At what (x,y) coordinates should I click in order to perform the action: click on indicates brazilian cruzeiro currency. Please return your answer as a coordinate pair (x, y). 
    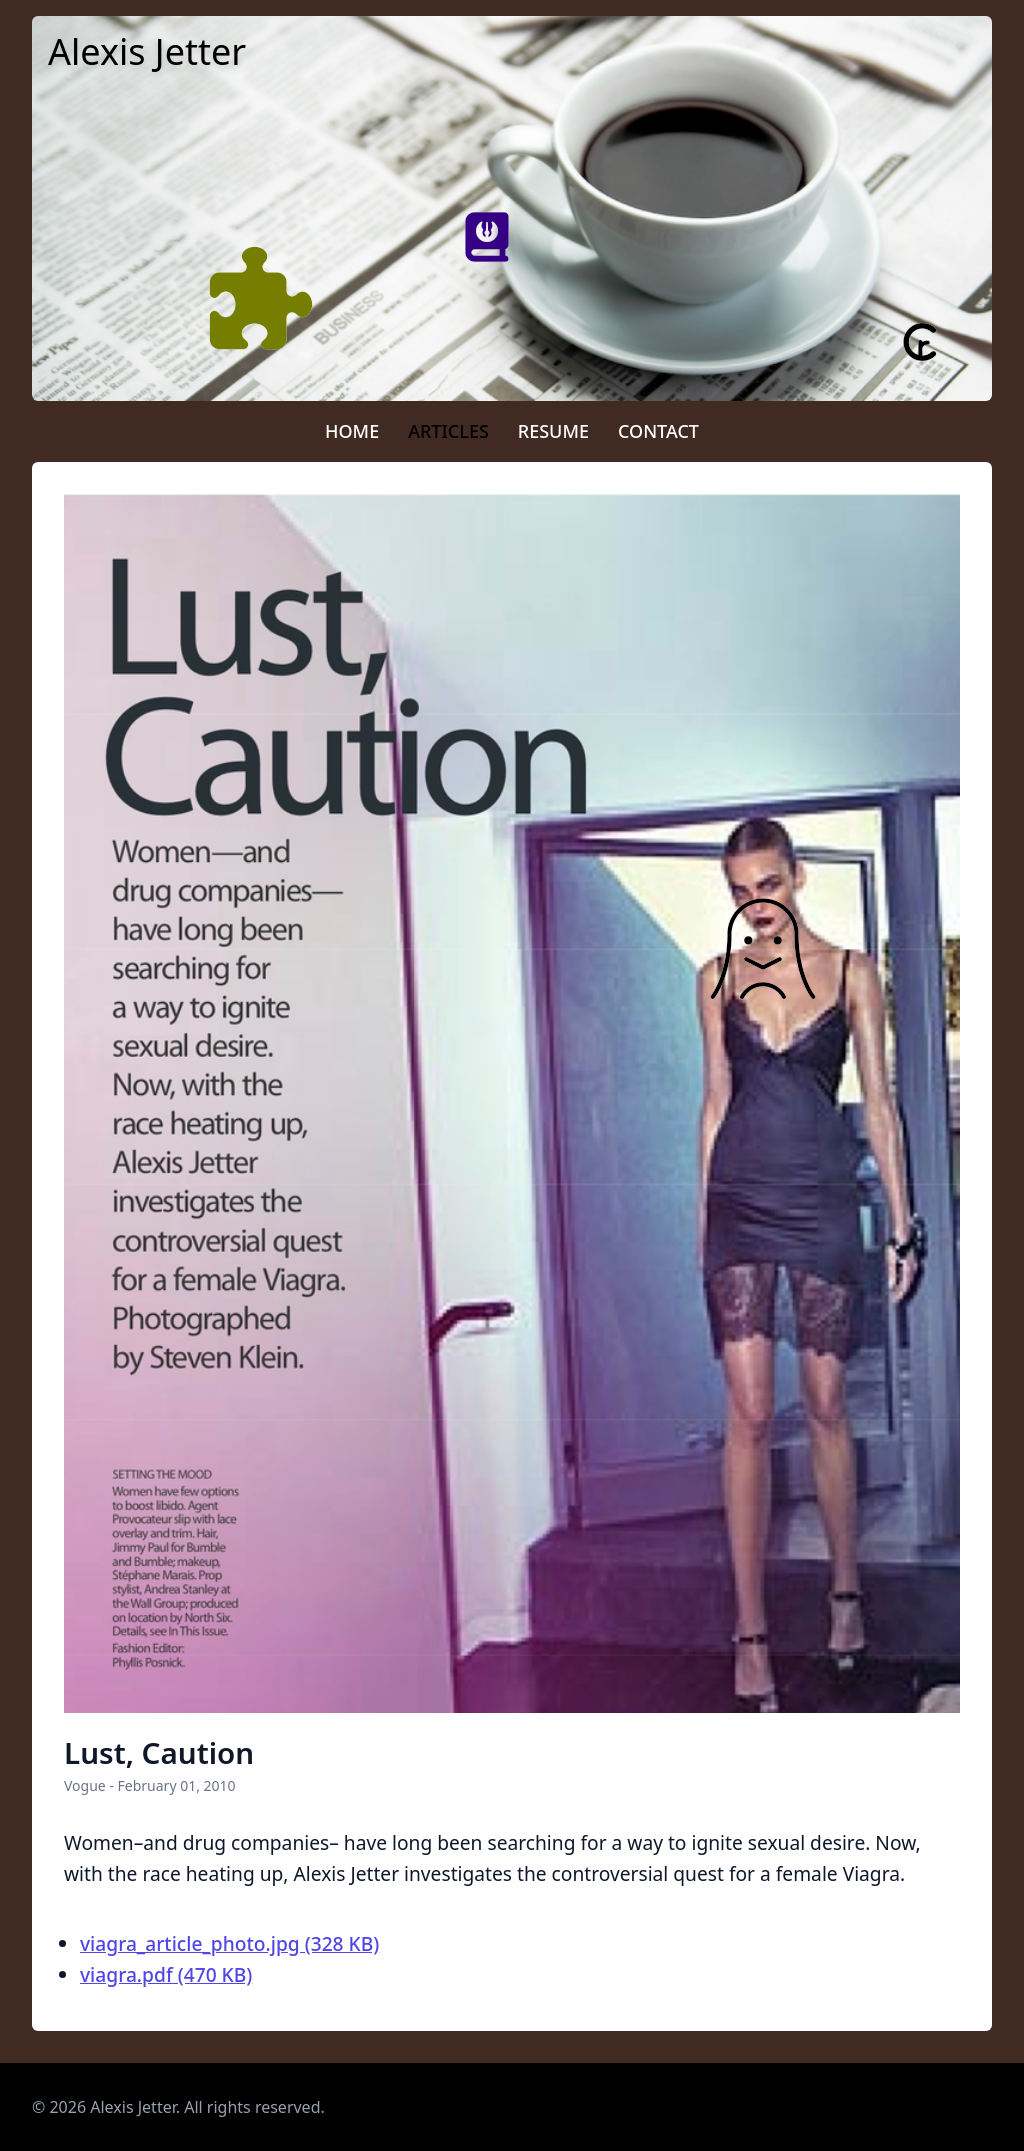
    Looking at the image, I should click on (921, 342).